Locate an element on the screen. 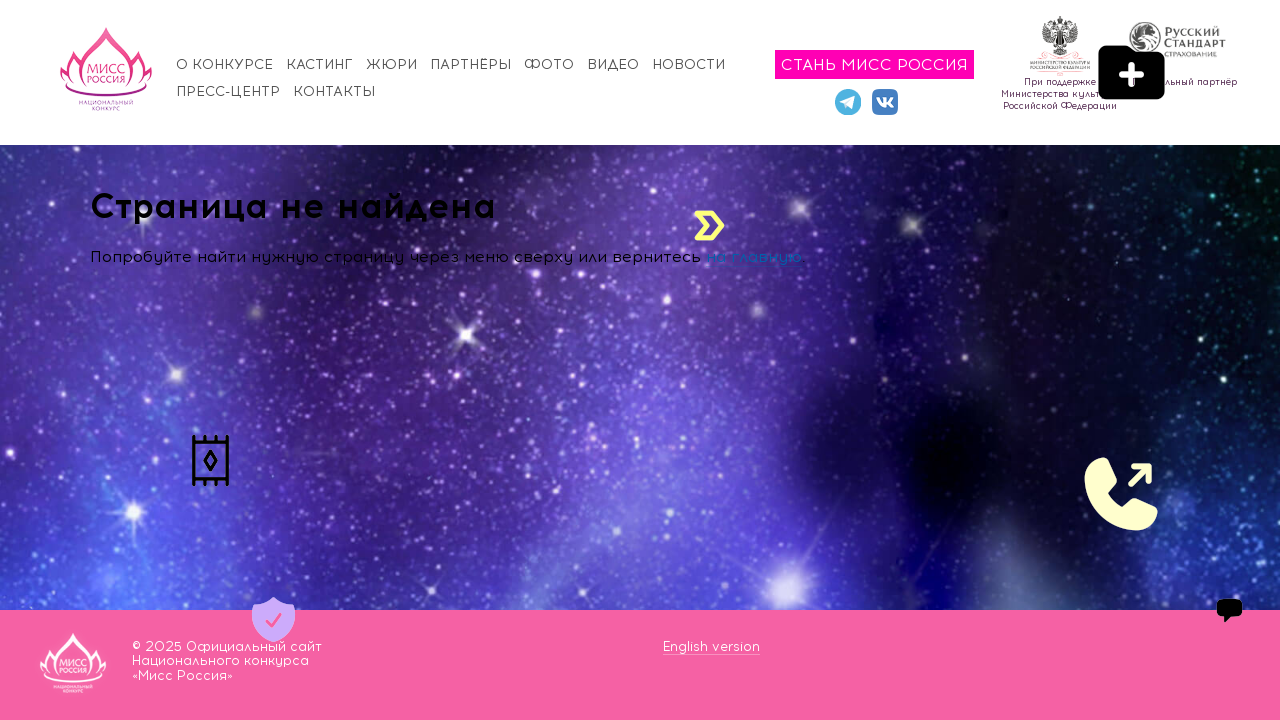 The image size is (1280, 720). view rug or carpet options is located at coordinates (210, 460).